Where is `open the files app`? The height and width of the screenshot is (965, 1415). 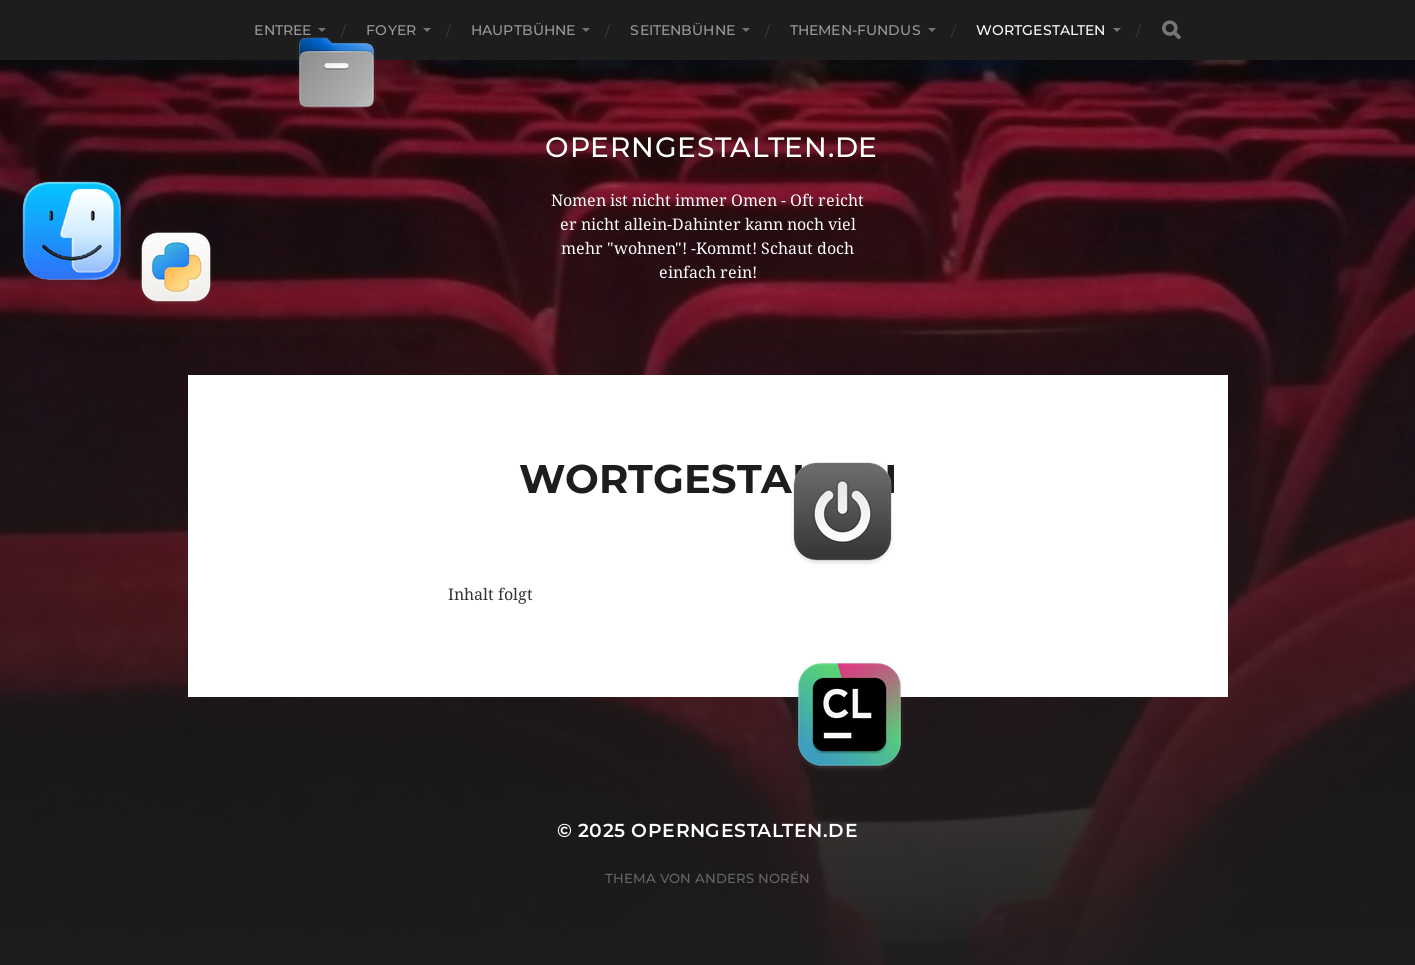 open the files app is located at coordinates (336, 72).